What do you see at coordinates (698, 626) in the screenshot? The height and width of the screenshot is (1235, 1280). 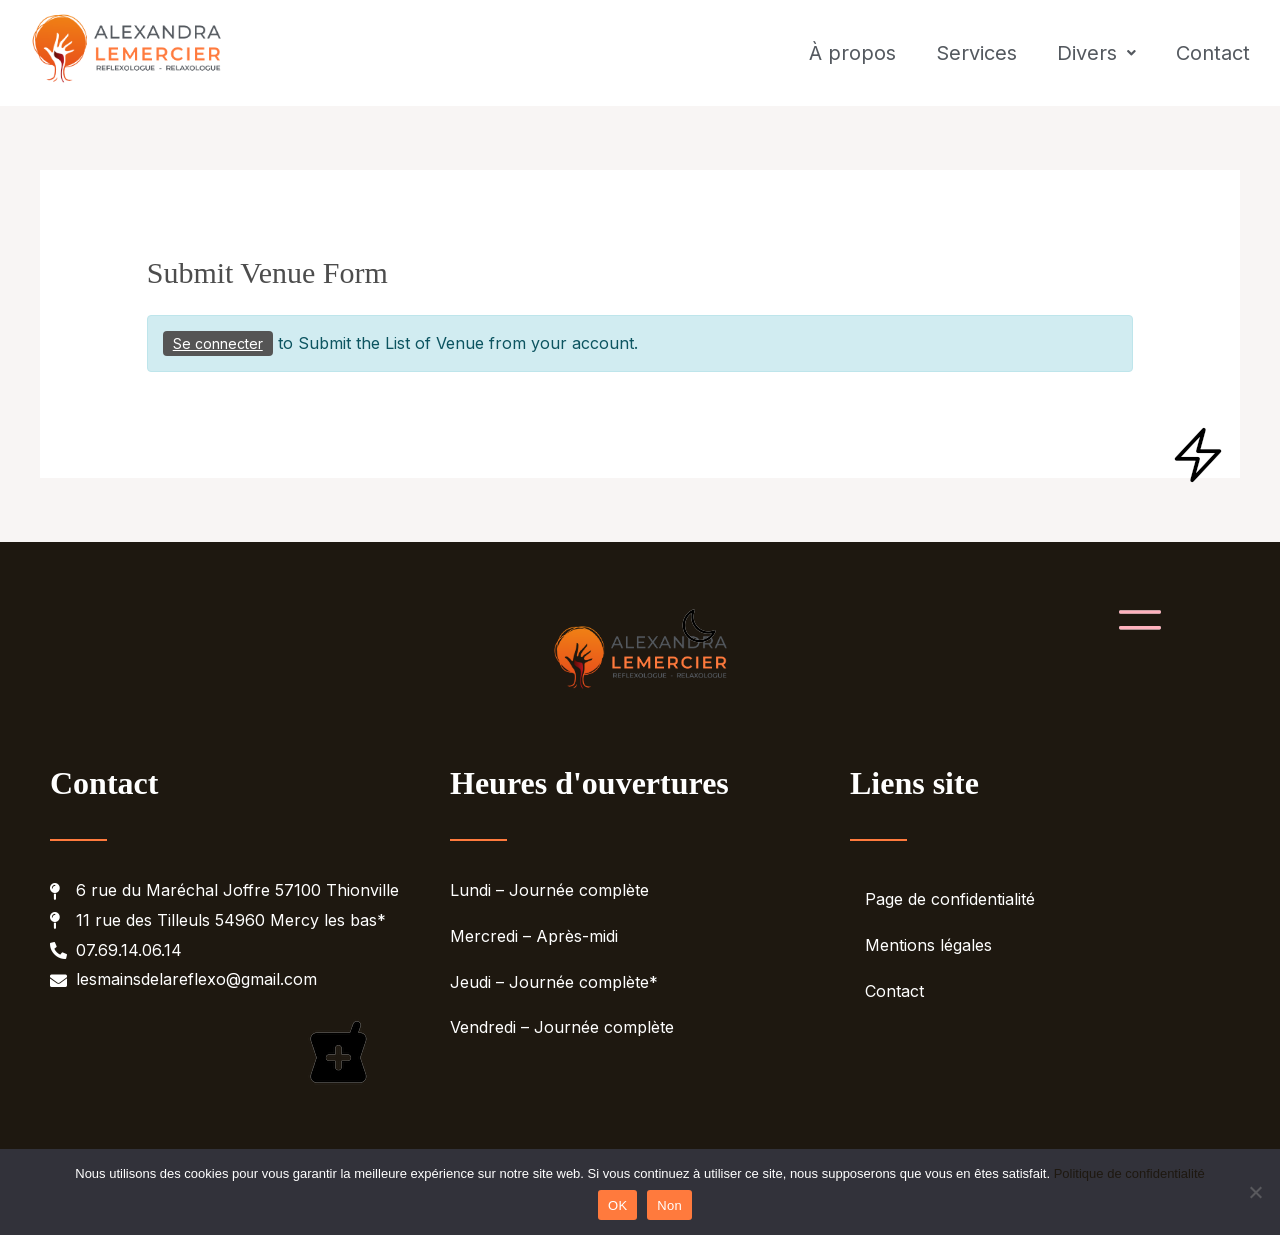 I see `switch to dark mode` at bounding box center [698, 626].